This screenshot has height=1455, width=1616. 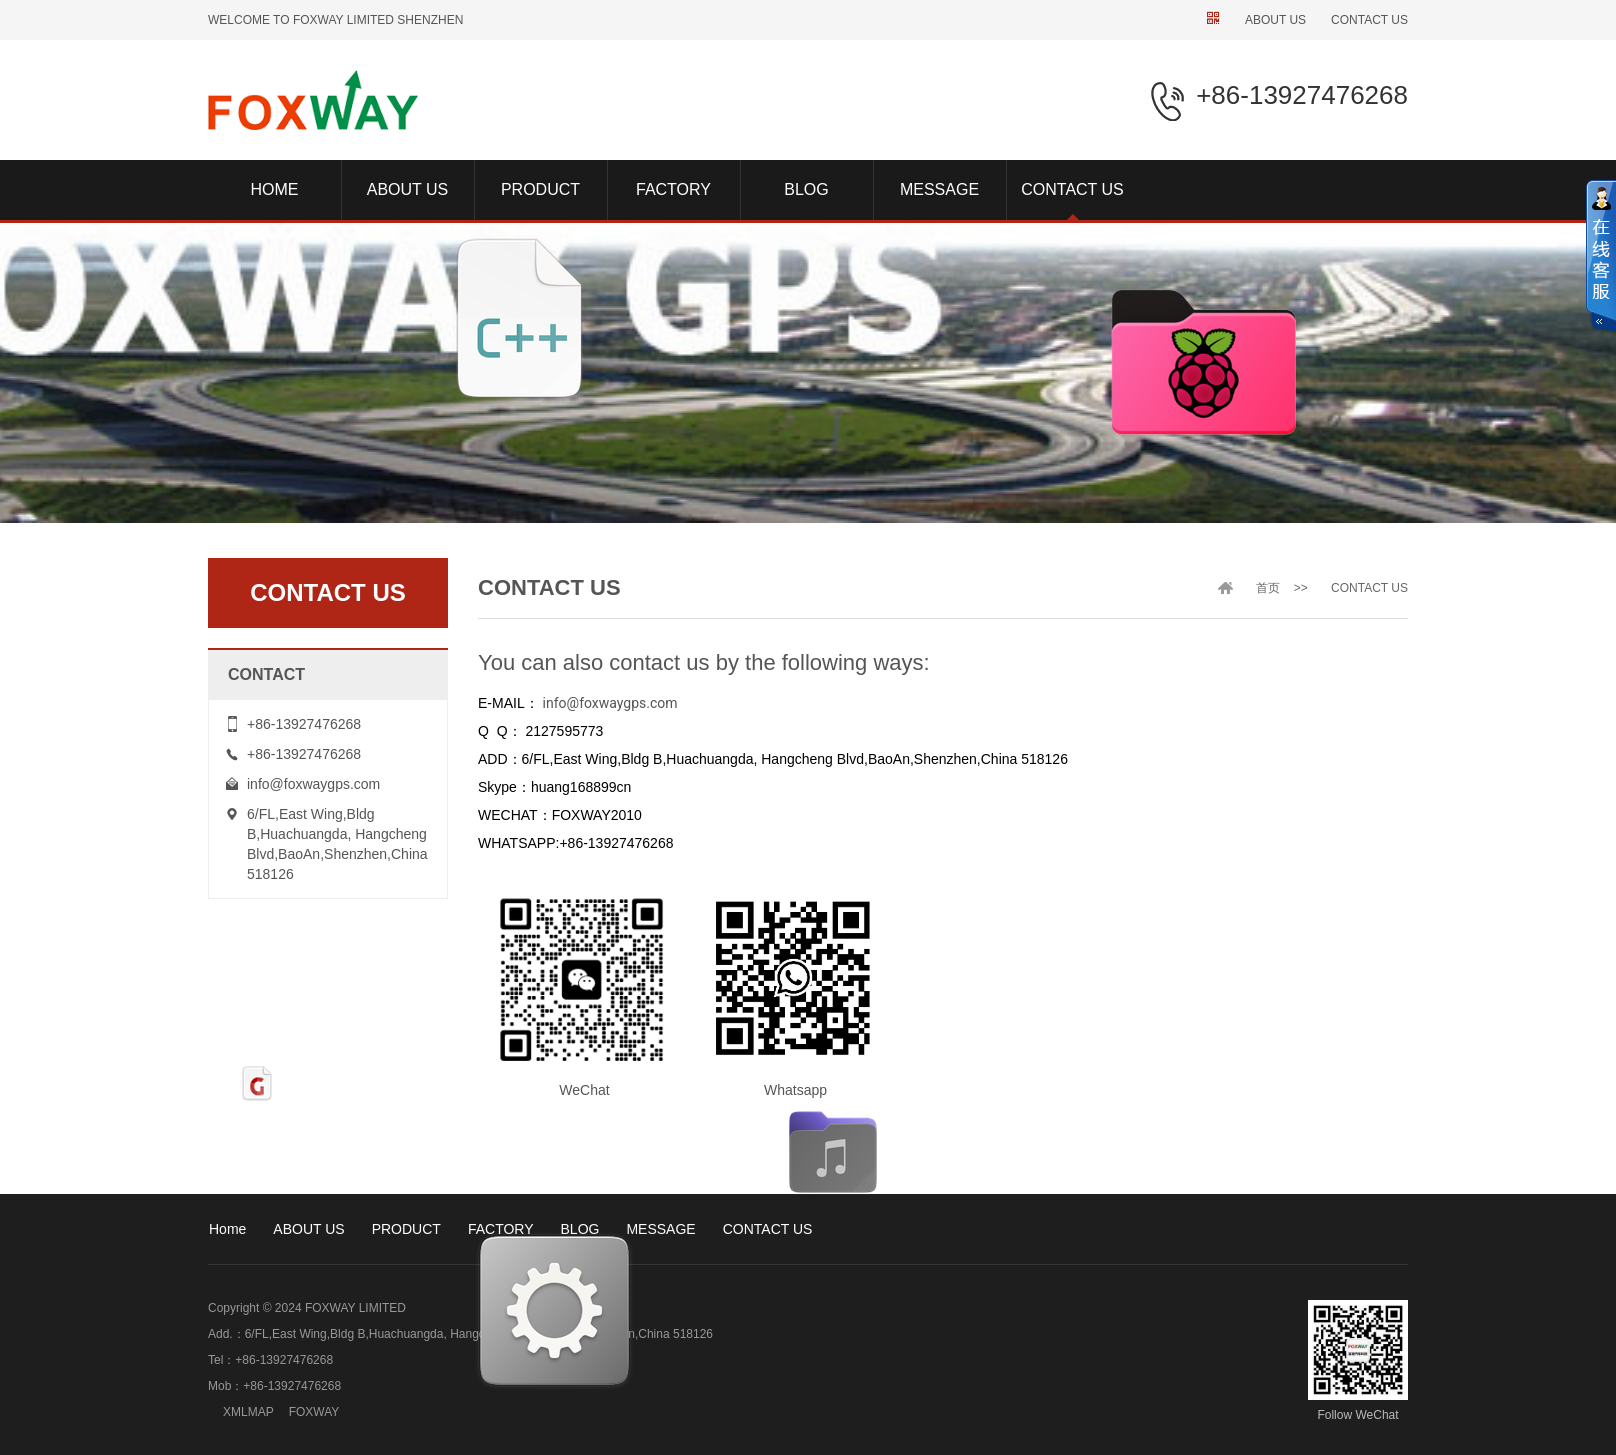 What do you see at coordinates (519, 318) in the screenshot?
I see `a C++ source code file` at bounding box center [519, 318].